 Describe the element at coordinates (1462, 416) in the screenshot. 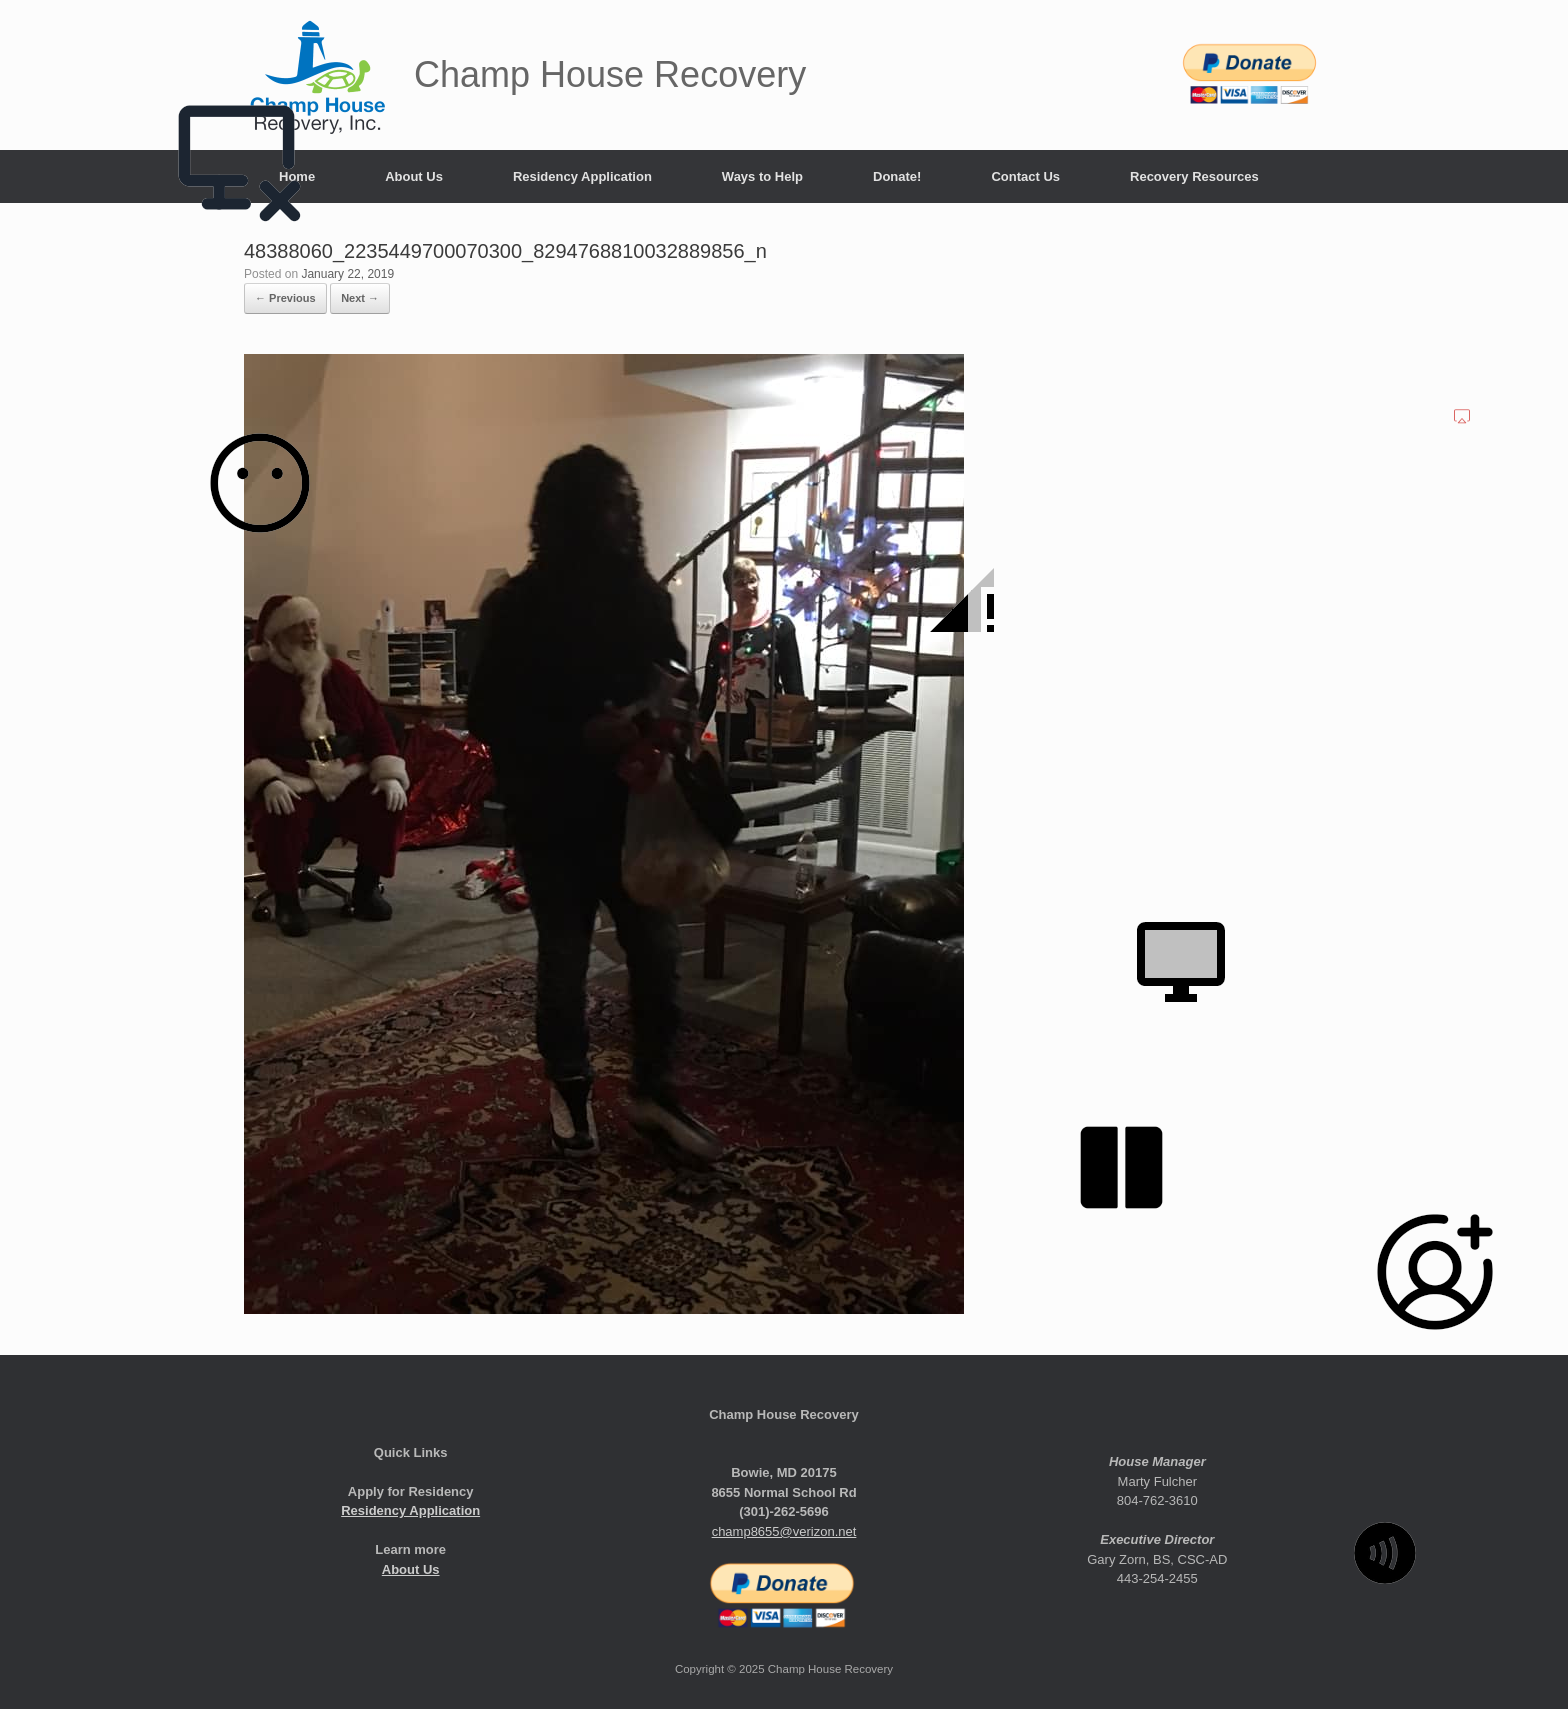

I see `stream content to an external display` at that location.